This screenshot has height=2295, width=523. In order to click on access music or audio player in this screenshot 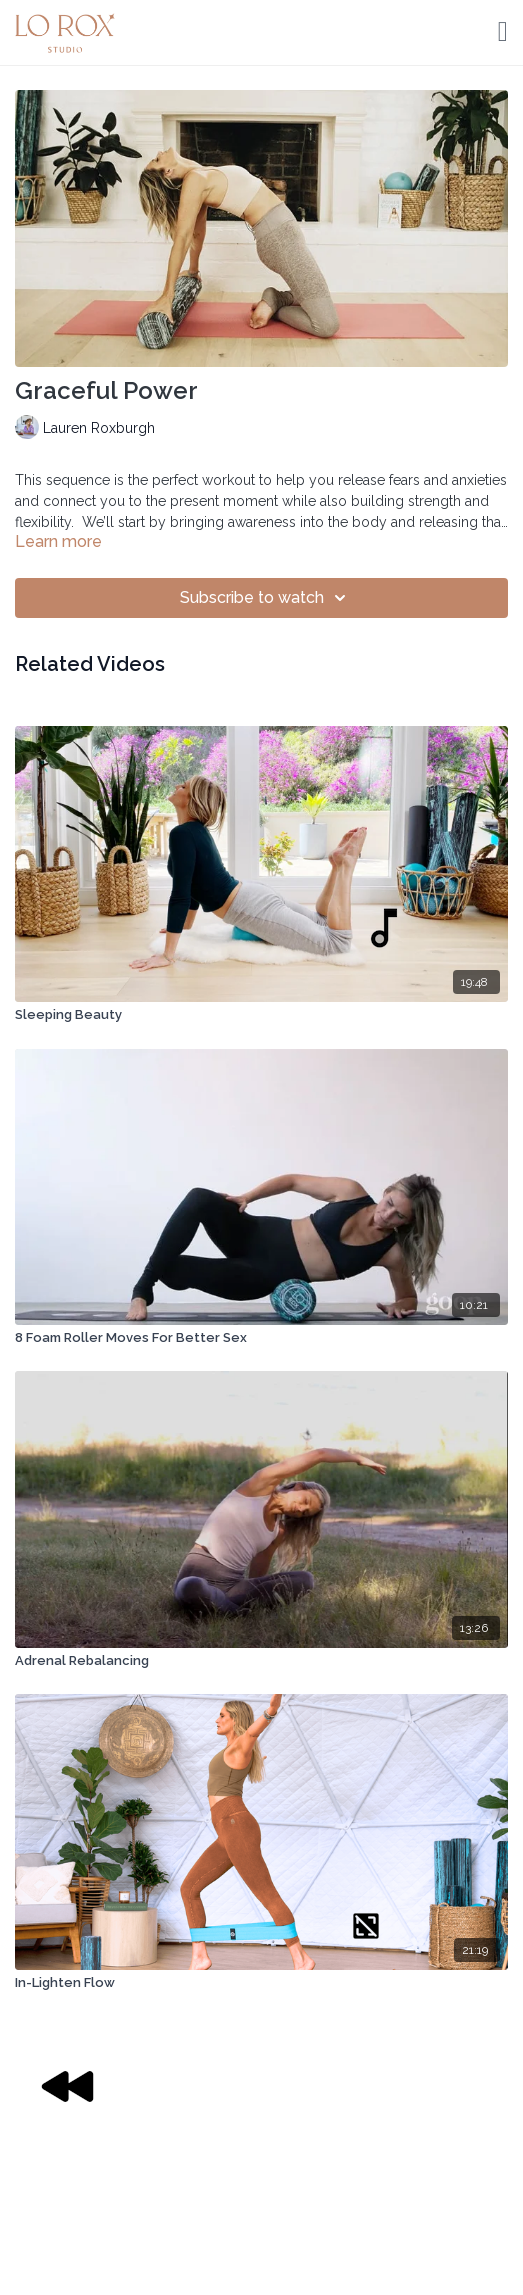, I will do `click(384, 928)`.